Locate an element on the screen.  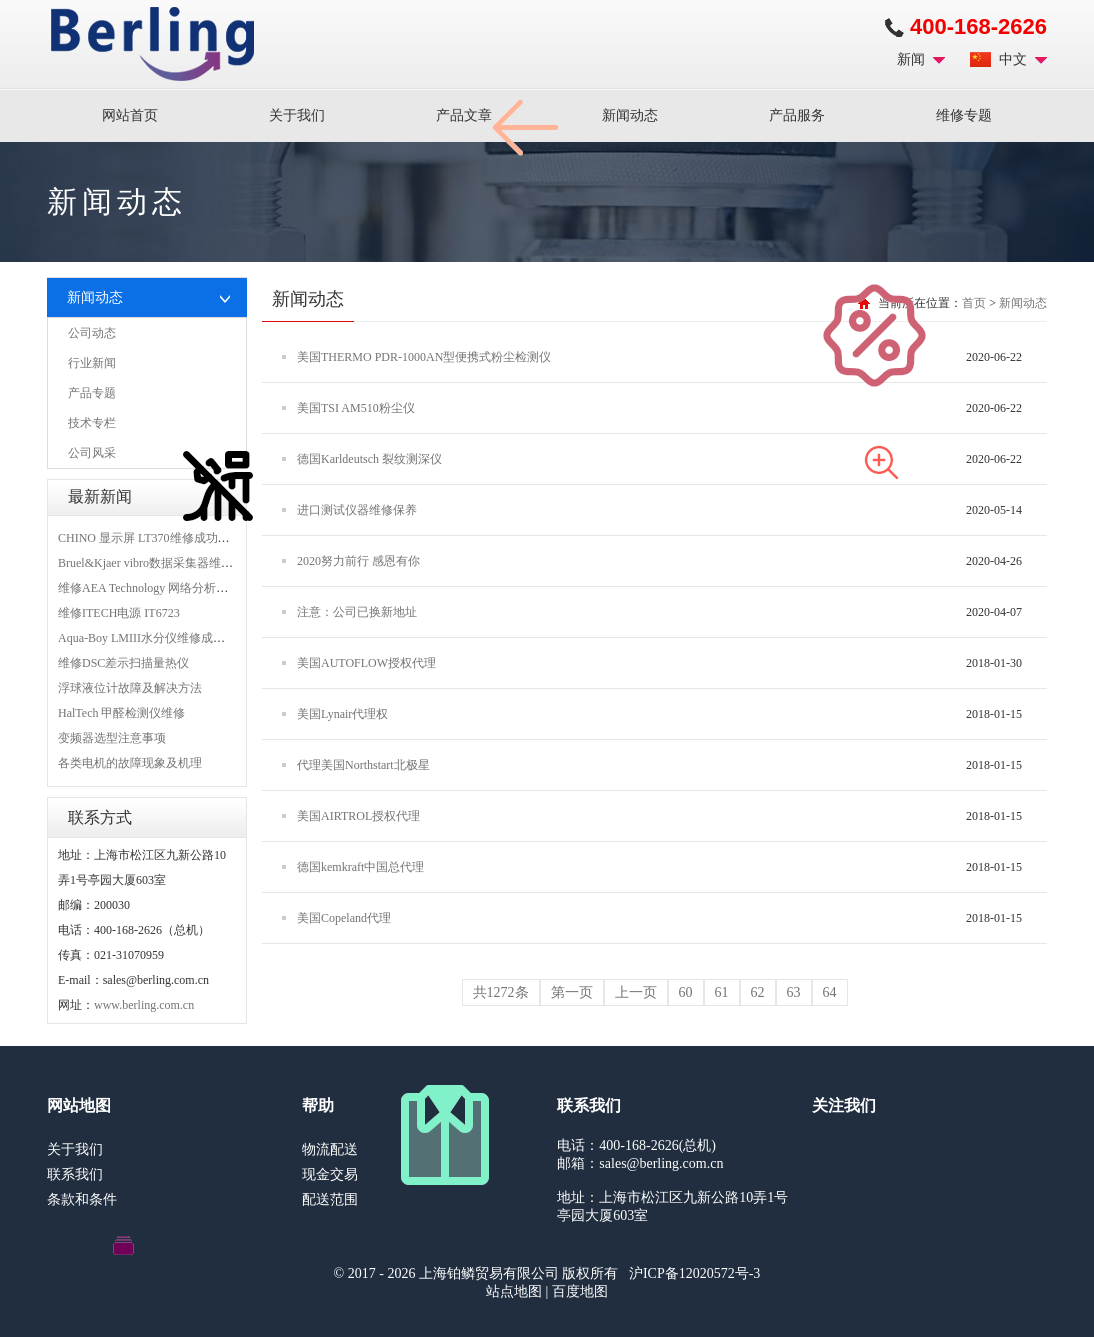
go back to the previous screen is located at coordinates (525, 127).